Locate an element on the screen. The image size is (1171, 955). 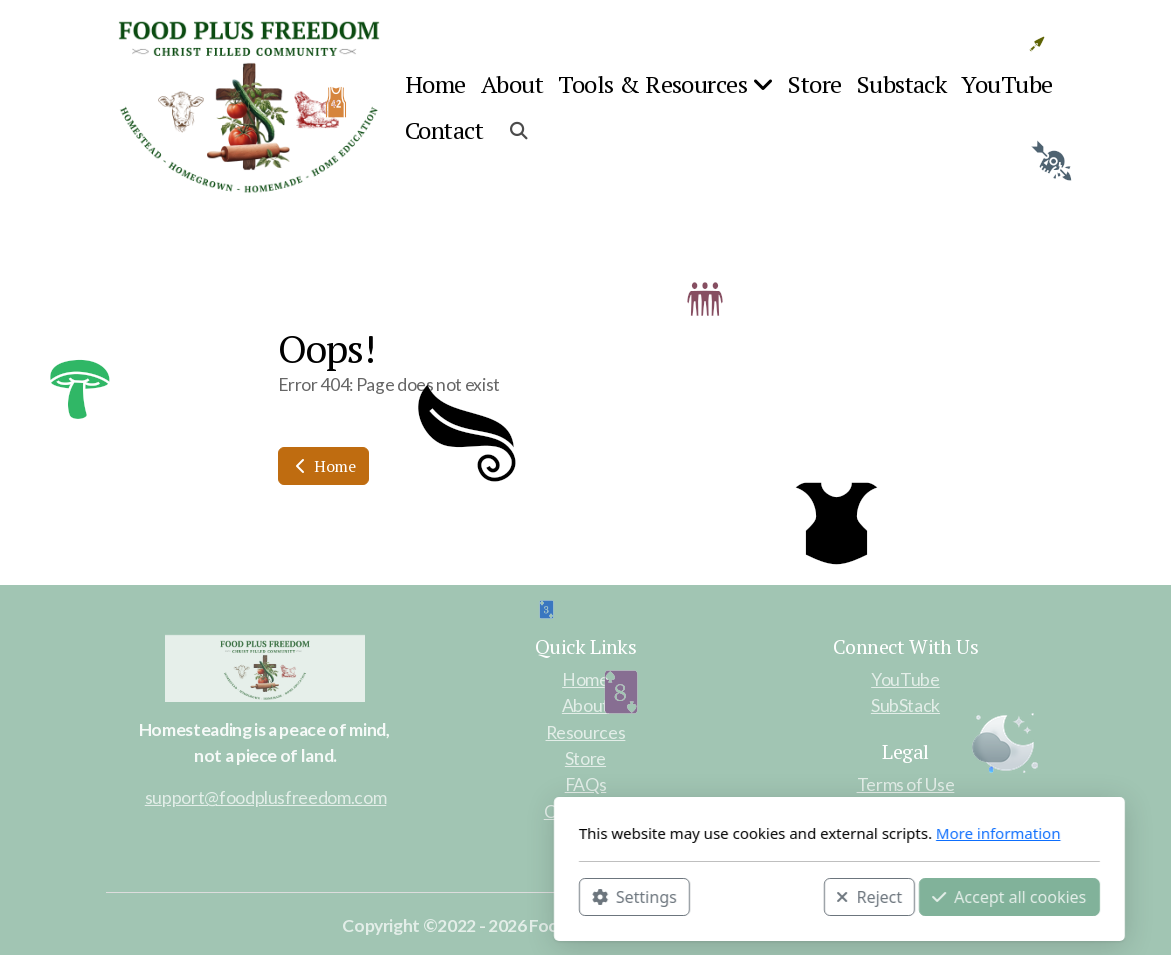
access gardening or landscaping tools is located at coordinates (1037, 44).